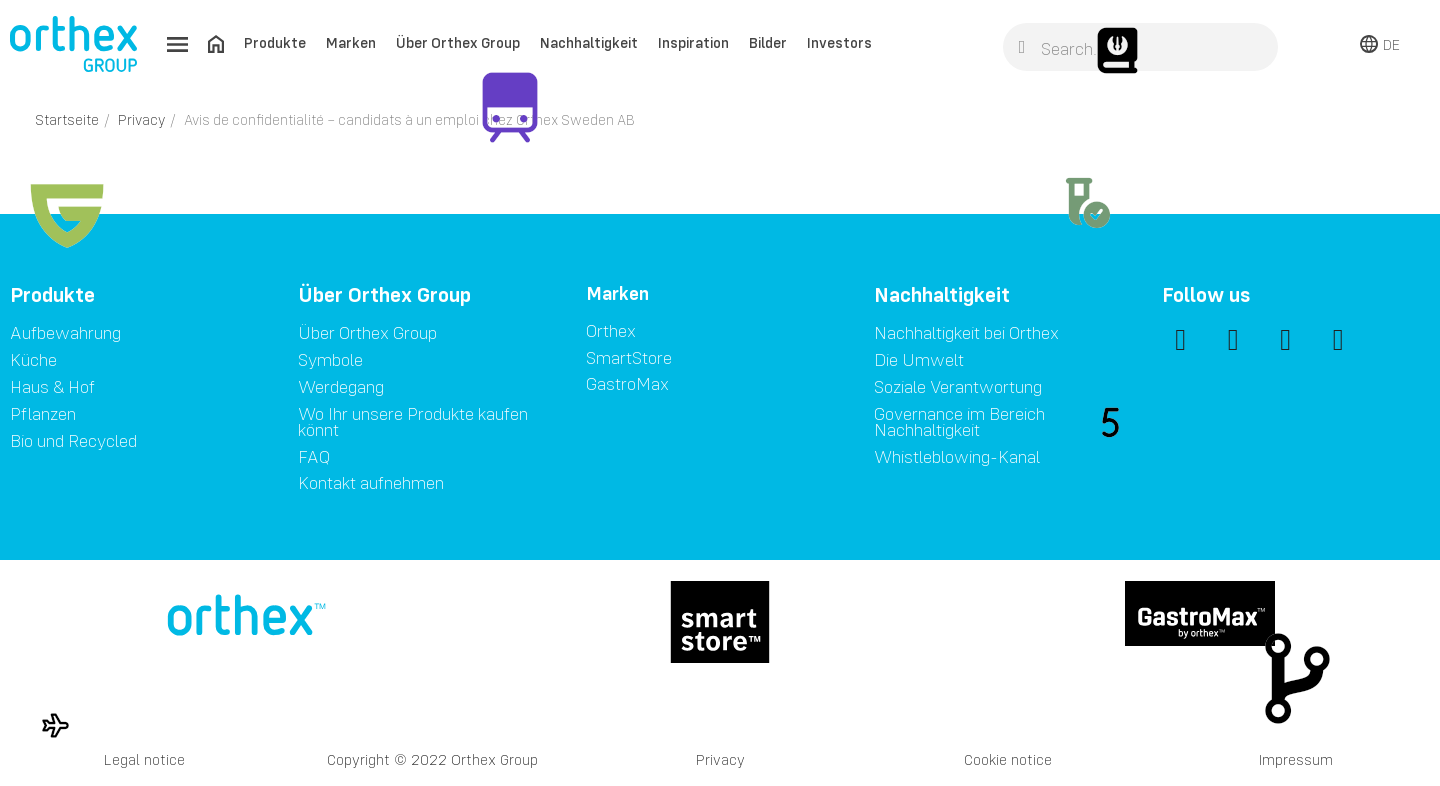  What do you see at coordinates (1110, 422) in the screenshot?
I see `indicates the number five in a list or sequence` at bounding box center [1110, 422].